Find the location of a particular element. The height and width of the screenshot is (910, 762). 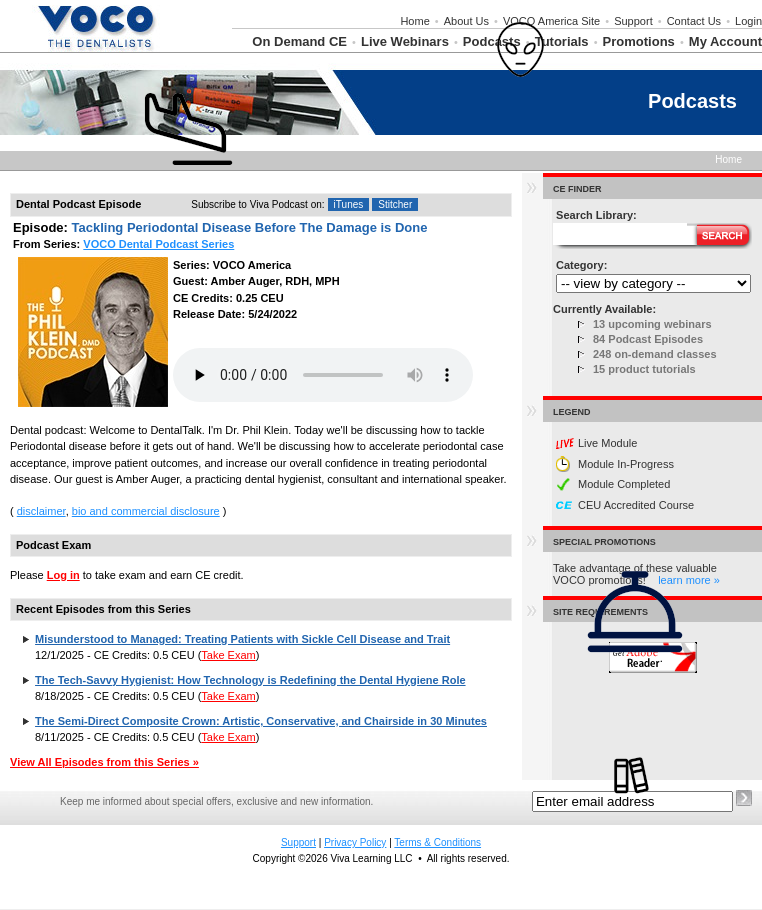

request assistance or service is located at coordinates (635, 615).